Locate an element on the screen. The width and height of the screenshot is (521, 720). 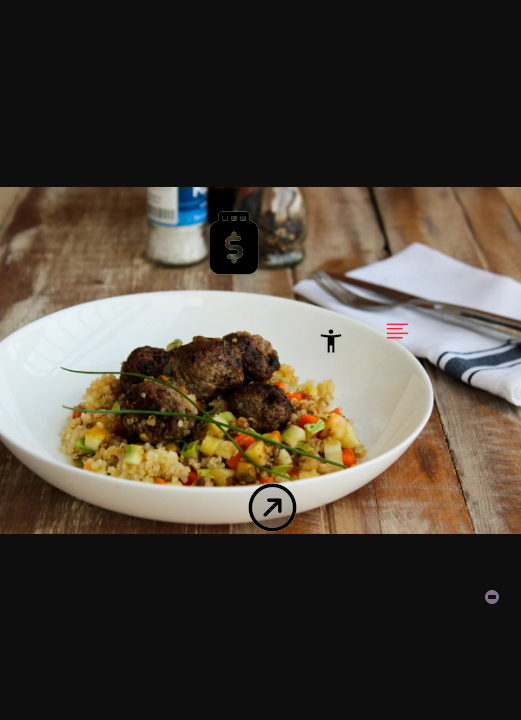
open link in new tab or external window is located at coordinates (272, 507).